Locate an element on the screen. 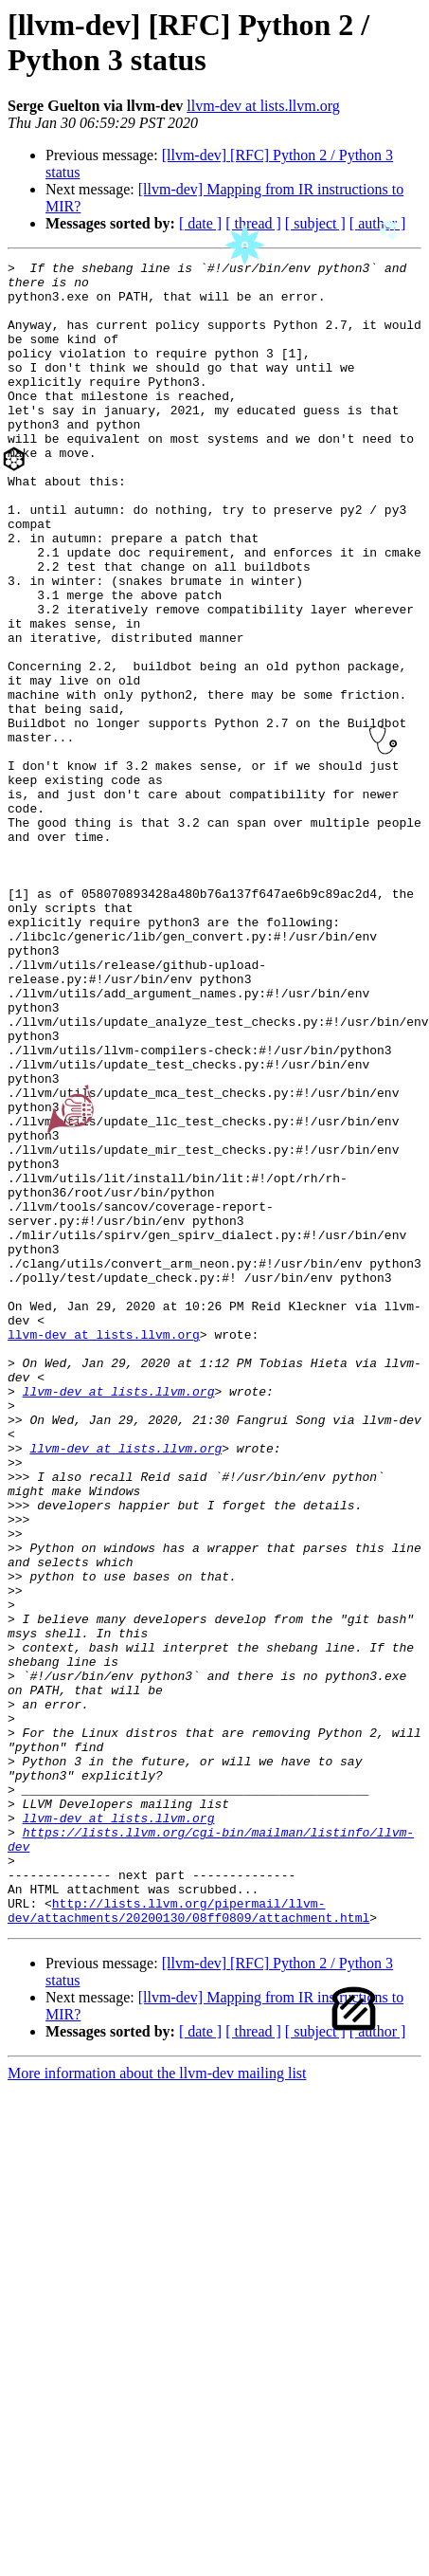  access hive or colony management features is located at coordinates (14, 459).